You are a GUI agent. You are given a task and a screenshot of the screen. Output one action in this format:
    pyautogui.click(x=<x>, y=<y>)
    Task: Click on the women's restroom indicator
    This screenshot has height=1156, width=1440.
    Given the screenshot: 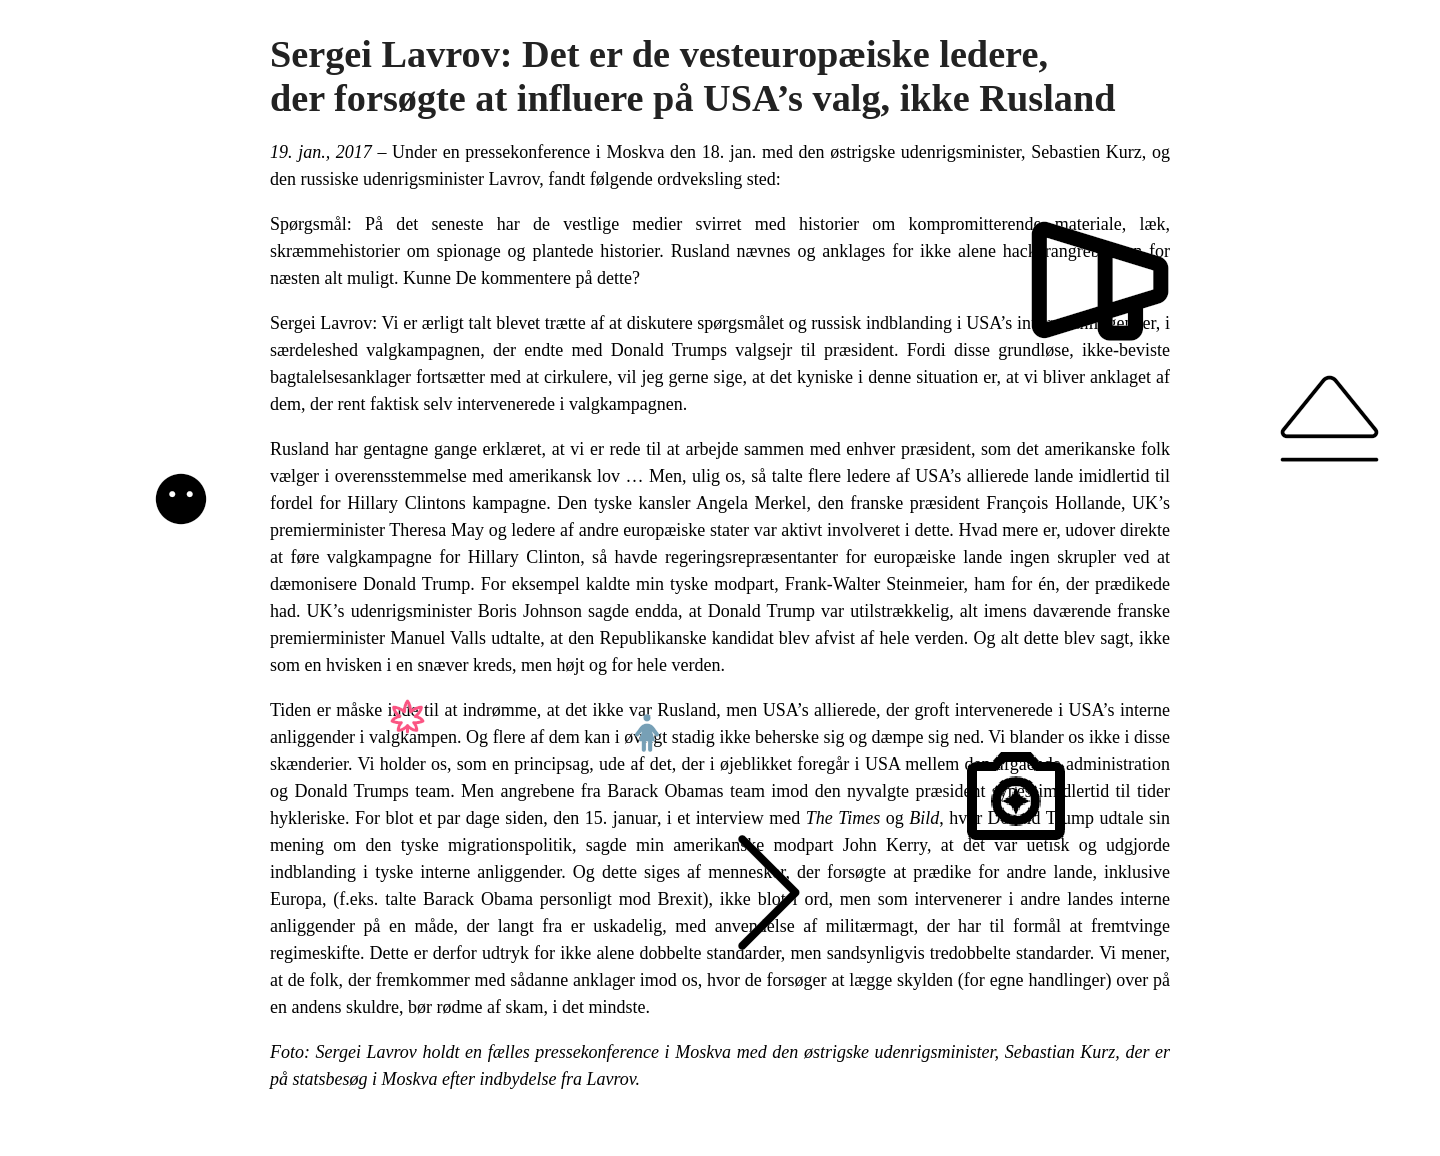 What is the action you would take?
    pyautogui.click(x=647, y=733)
    